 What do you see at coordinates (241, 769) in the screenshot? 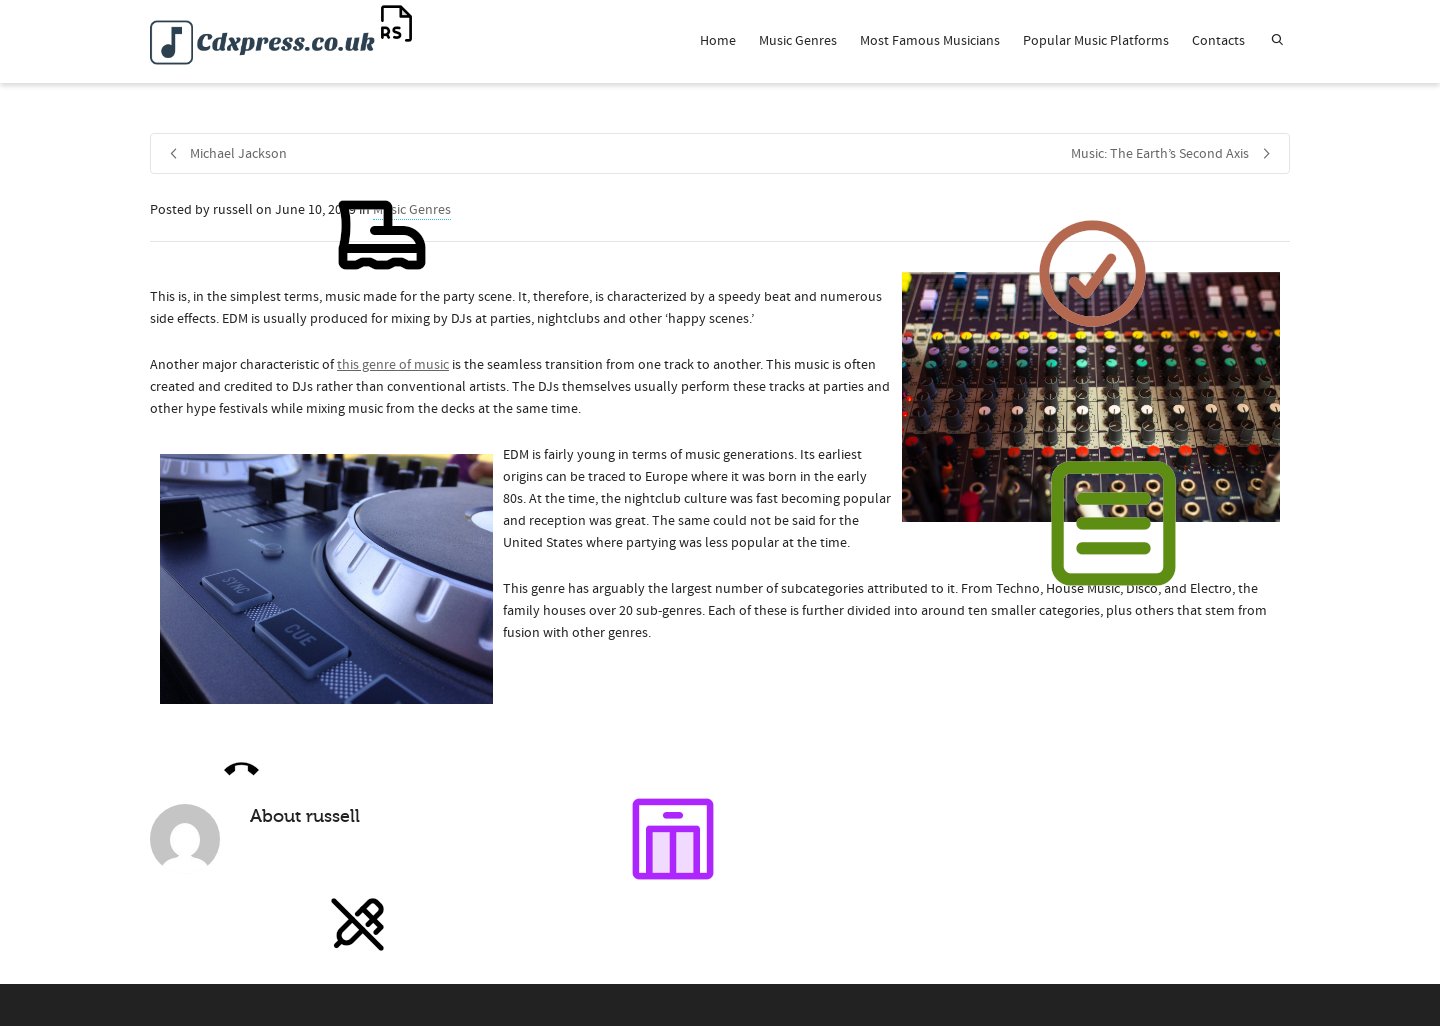
I see `end the current phone call` at bounding box center [241, 769].